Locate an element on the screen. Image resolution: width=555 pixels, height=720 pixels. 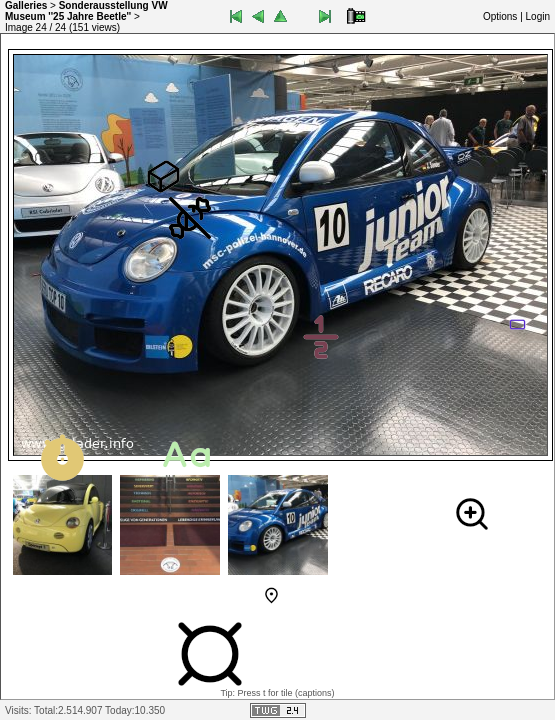
view 3D object or model is located at coordinates (163, 176).